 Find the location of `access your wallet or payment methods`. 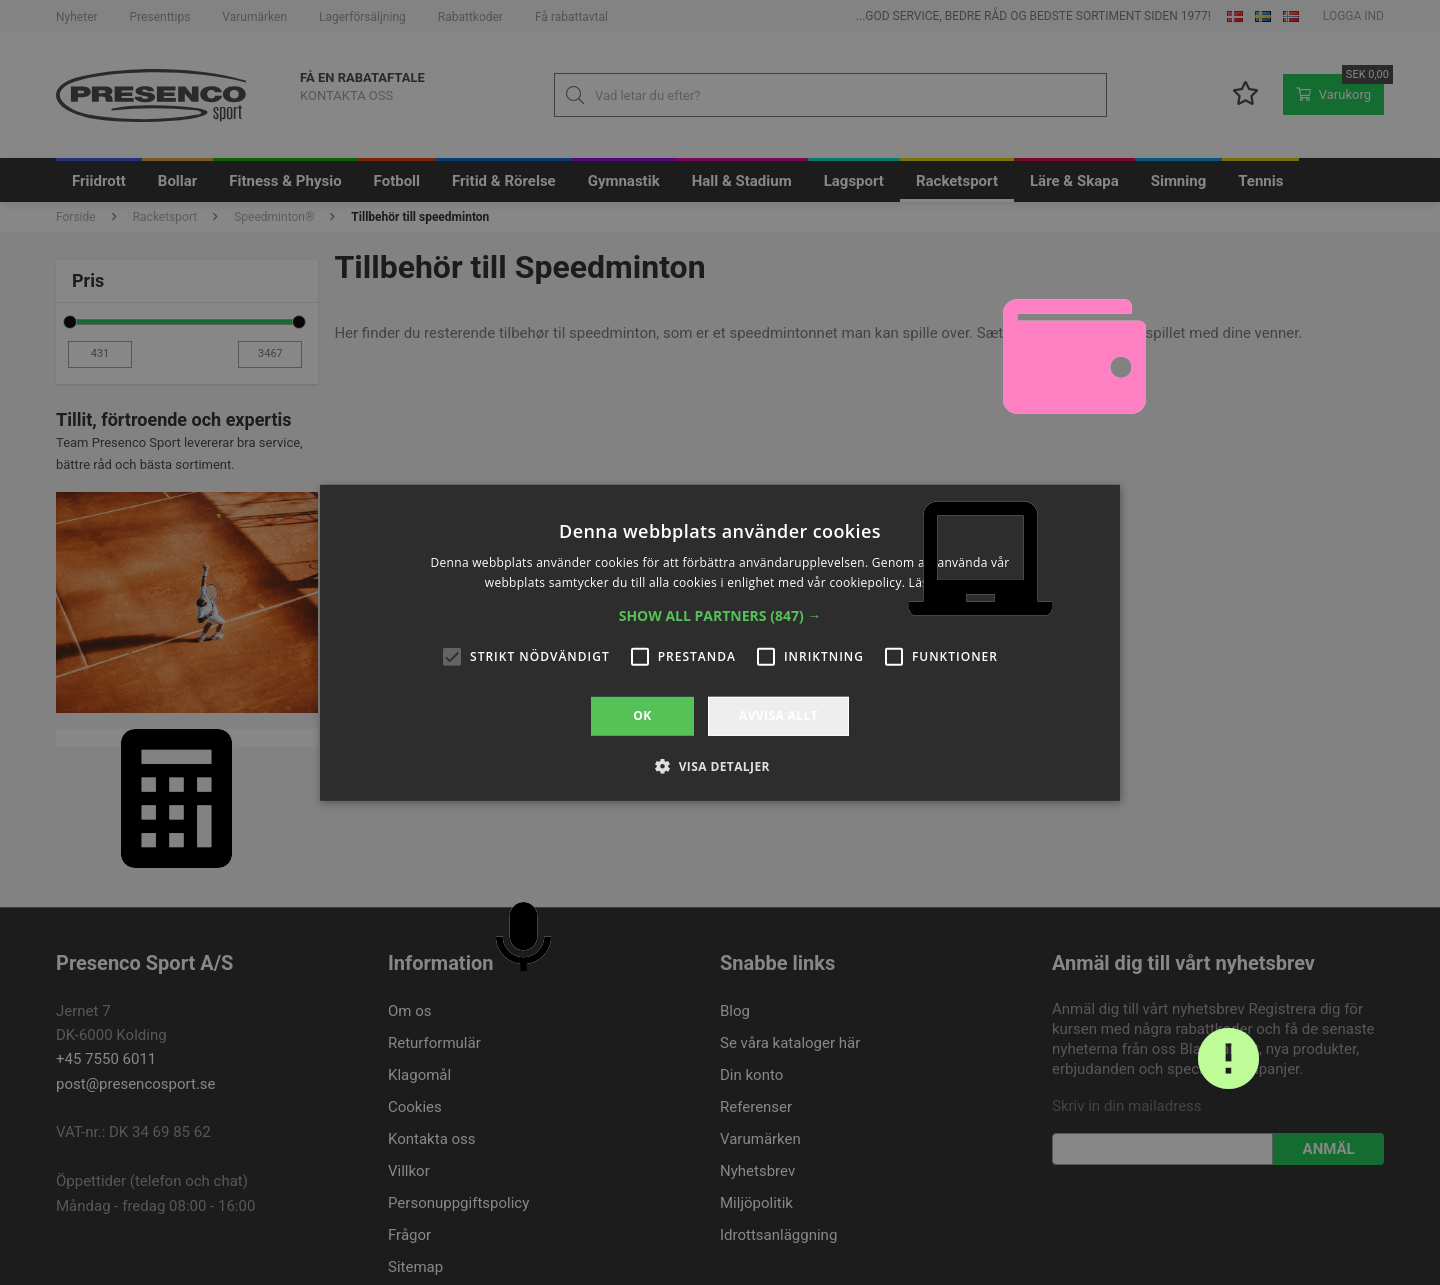

access your wallet or payment methods is located at coordinates (1074, 356).